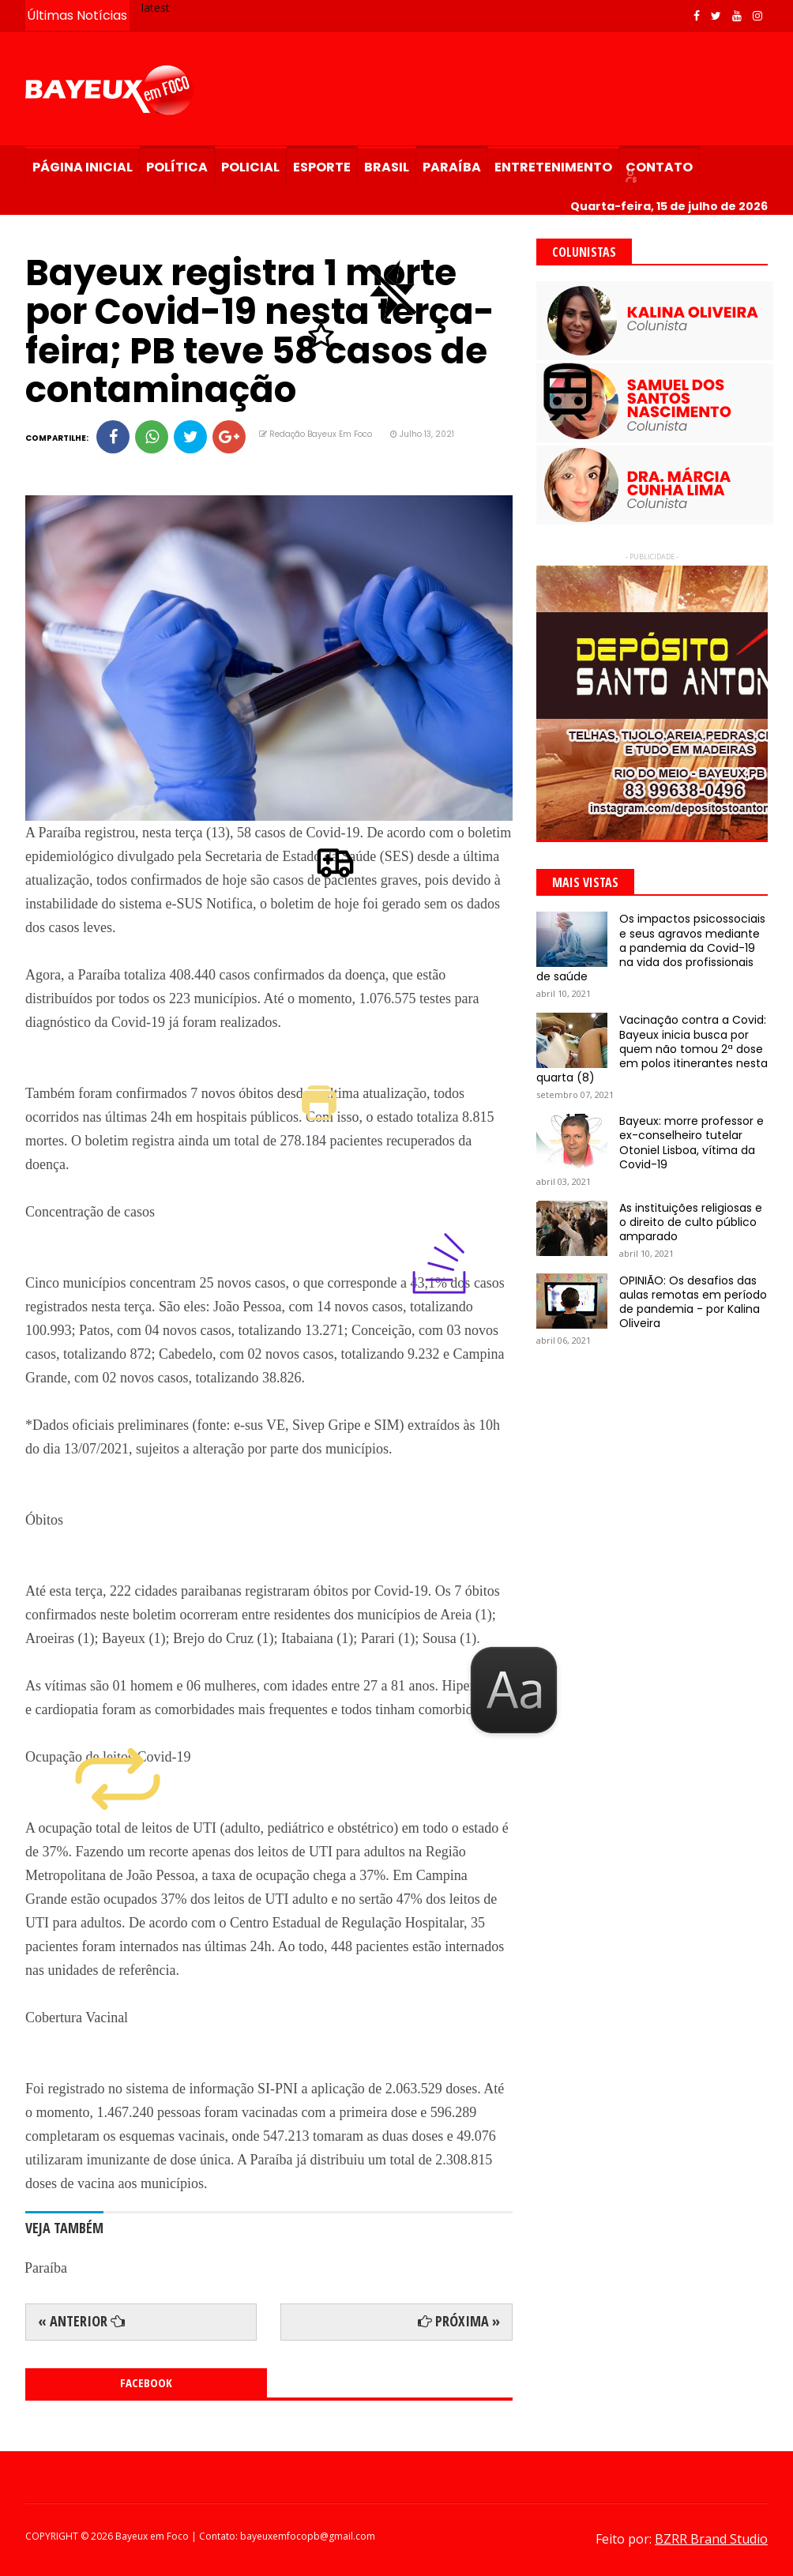  Describe the element at coordinates (319, 1103) in the screenshot. I see `print this document` at that location.